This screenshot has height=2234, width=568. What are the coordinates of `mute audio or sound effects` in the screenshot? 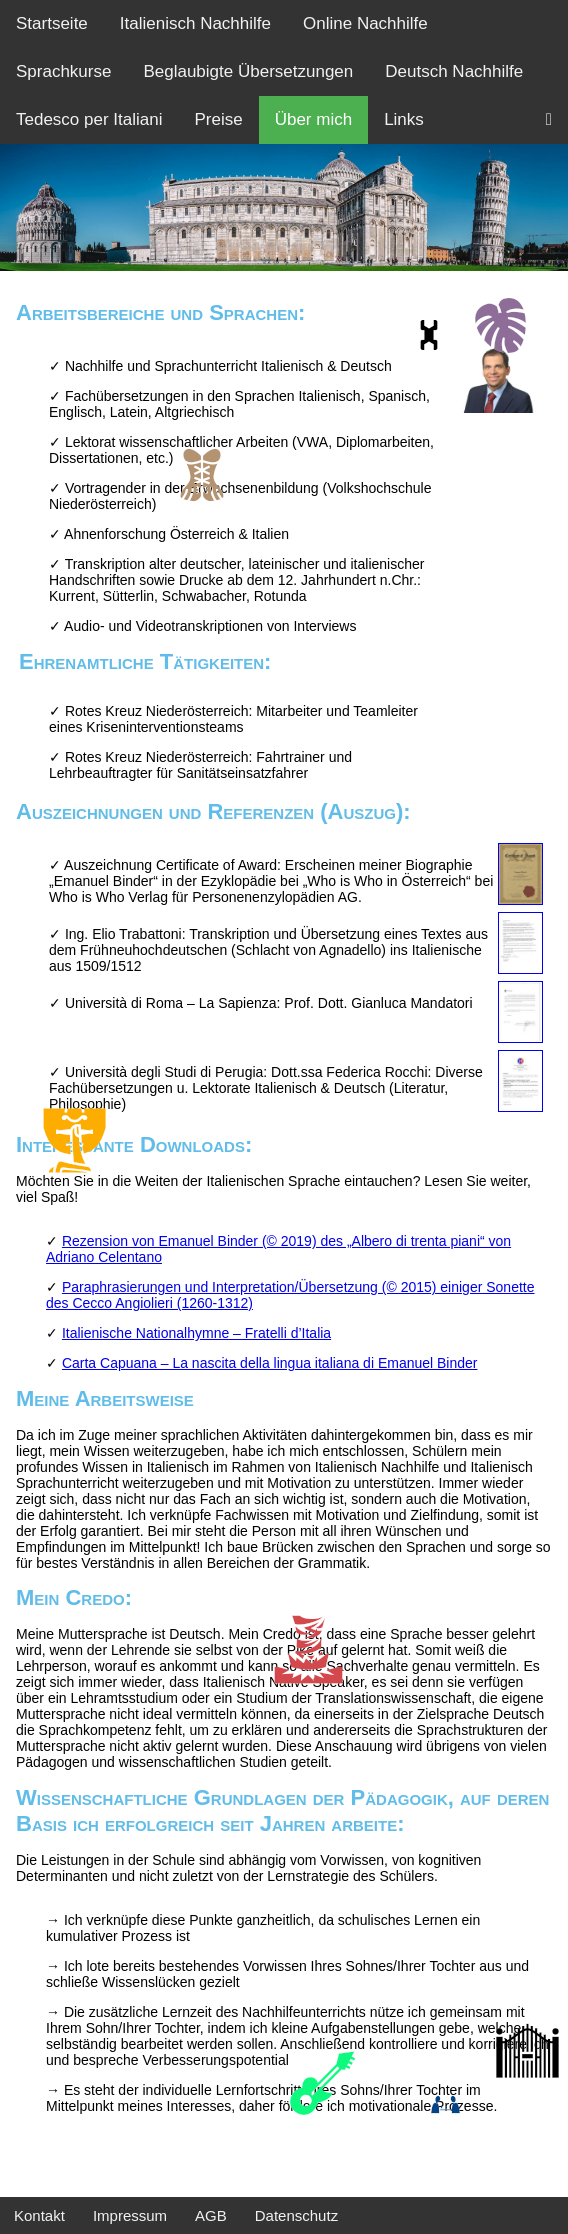 It's located at (74, 1140).